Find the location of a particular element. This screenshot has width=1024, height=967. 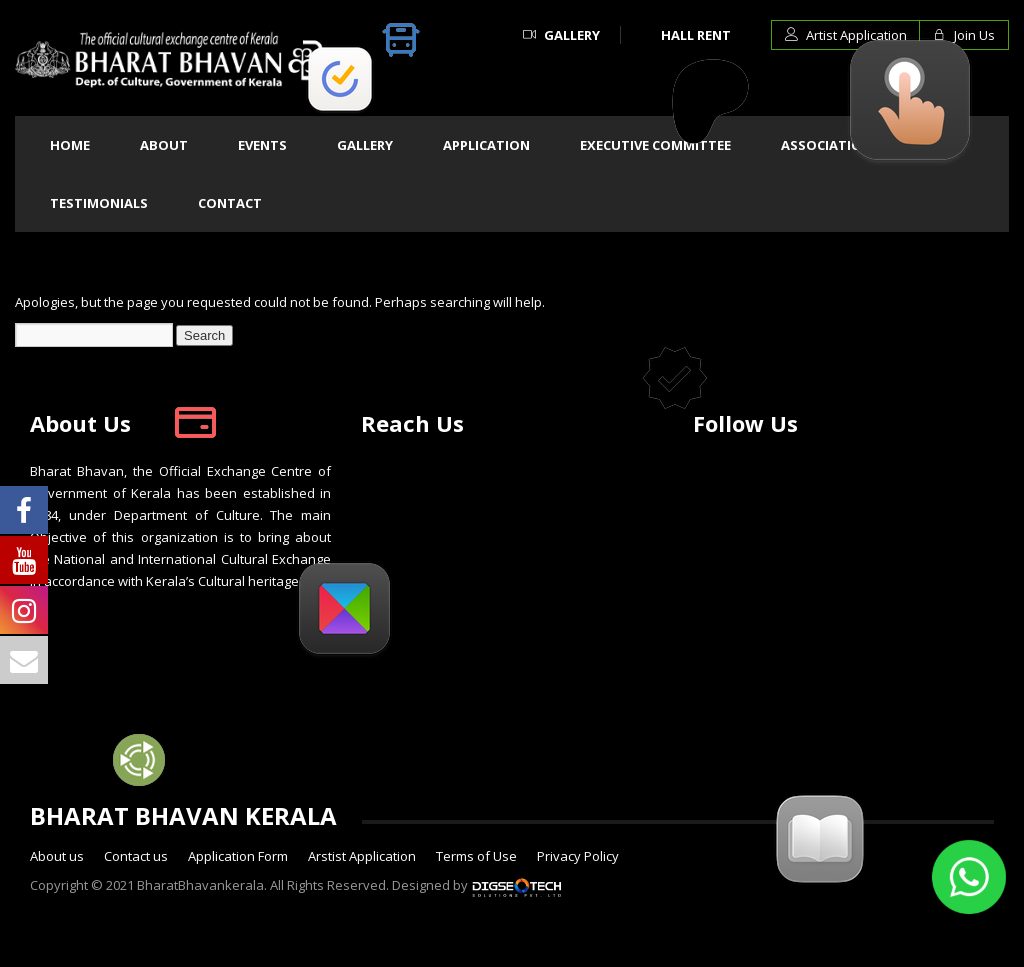

open the Books app is located at coordinates (820, 839).